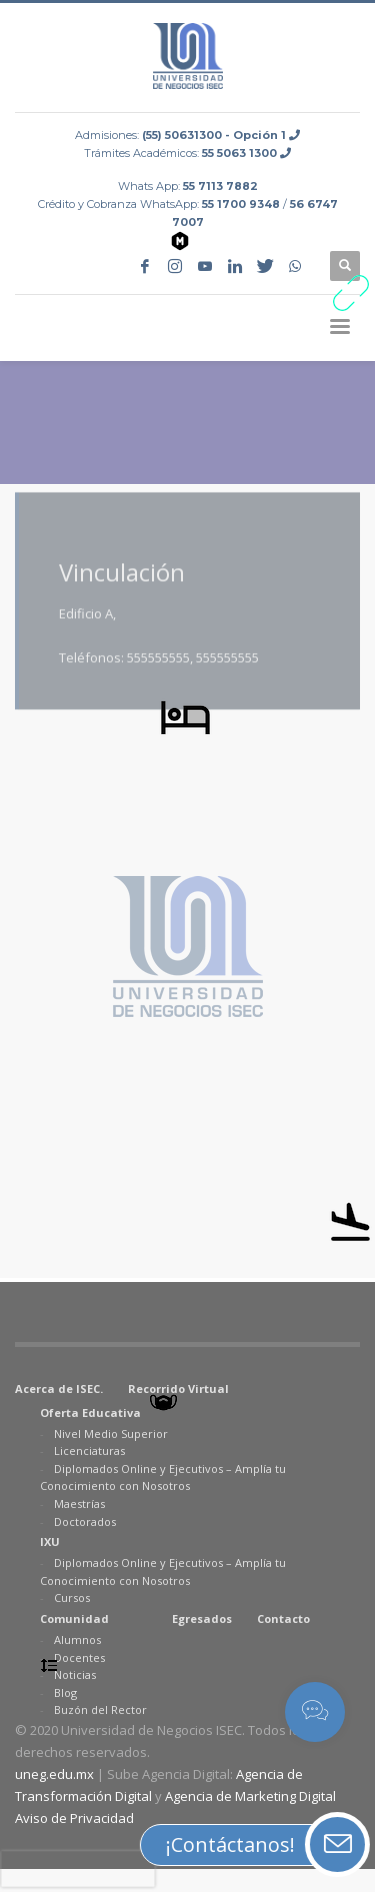  Describe the element at coordinates (49, 1665) in the screenshot. I see `adjust line spacing in text` at that location.